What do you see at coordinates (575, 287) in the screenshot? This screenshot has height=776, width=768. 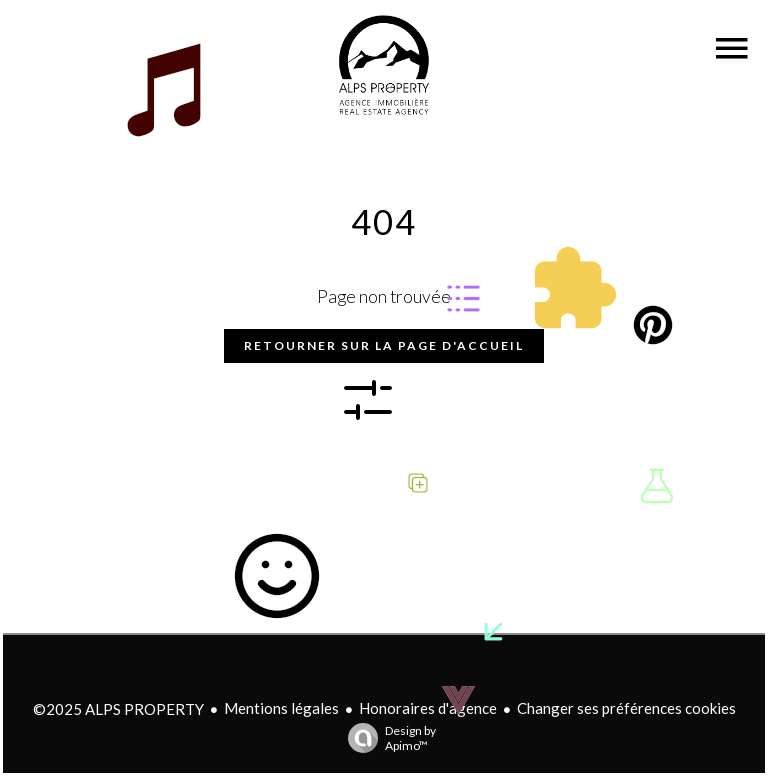 I see `manage browser extensions` at bounding box center [575, 287].